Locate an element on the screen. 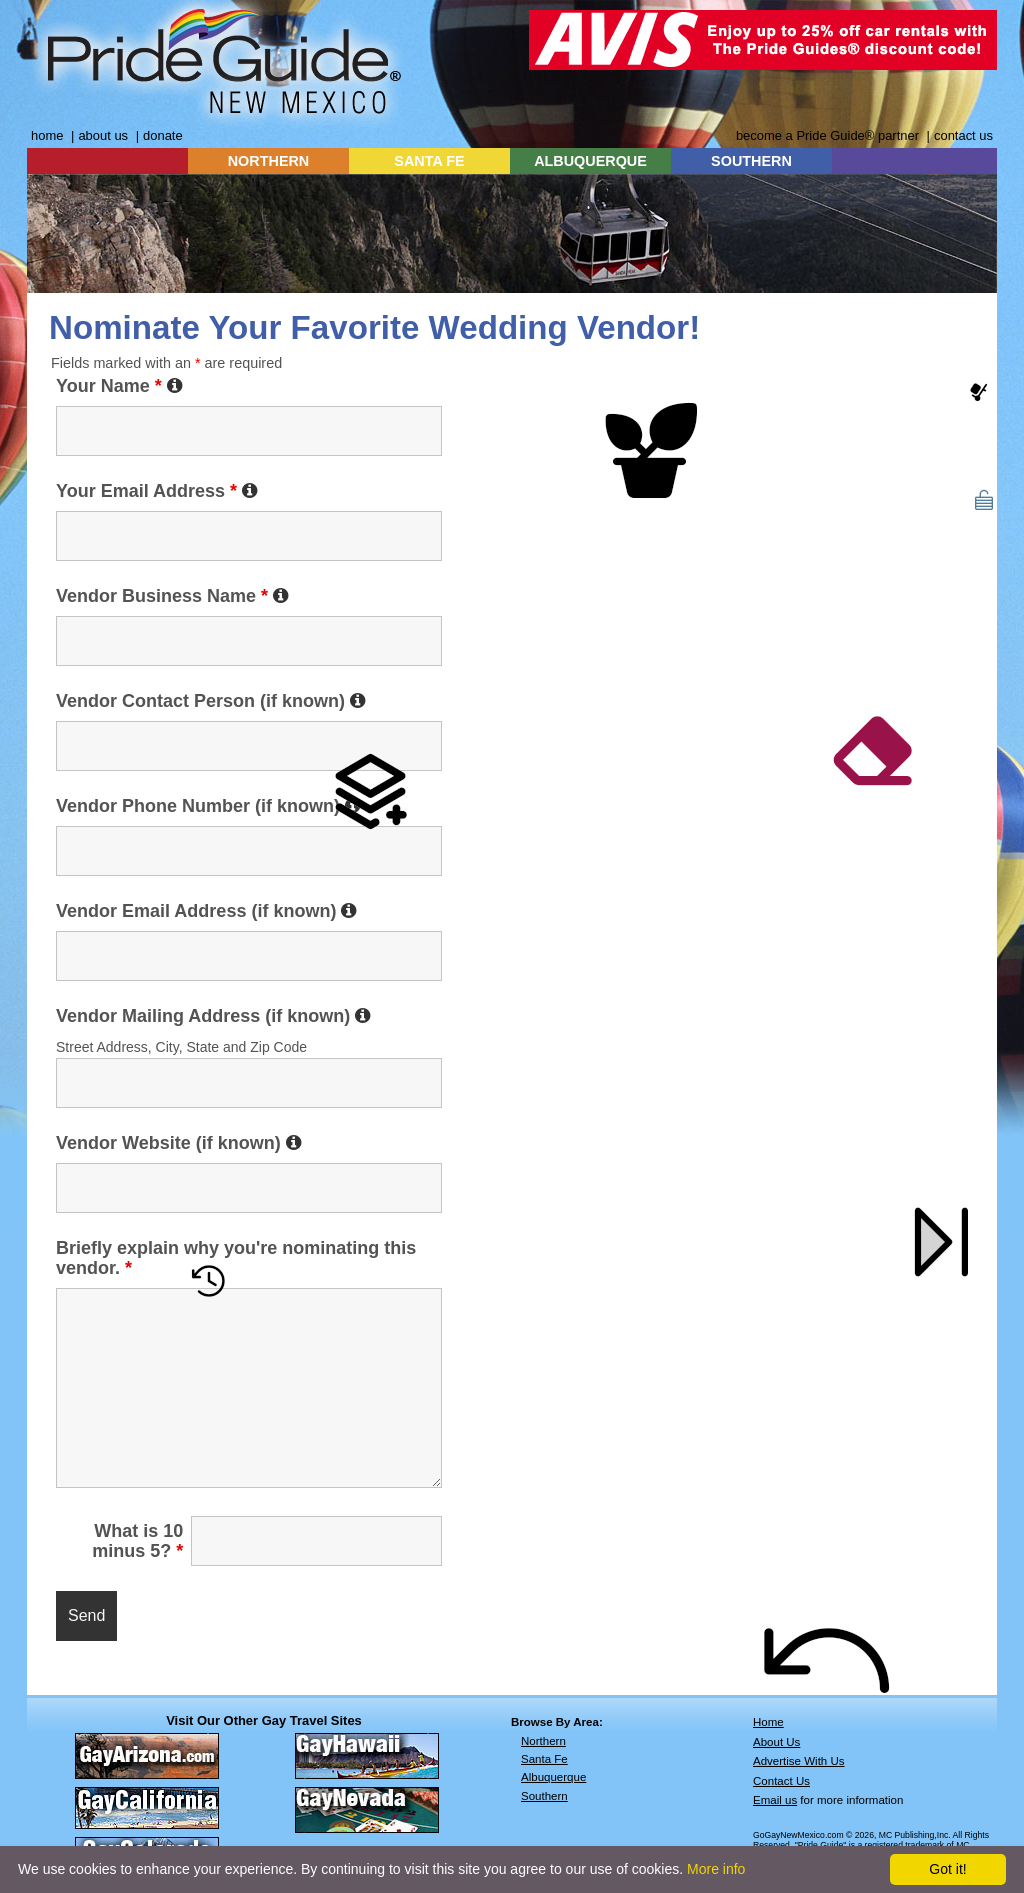  unlocked or unsecured state is located at coordinates (984, 501).